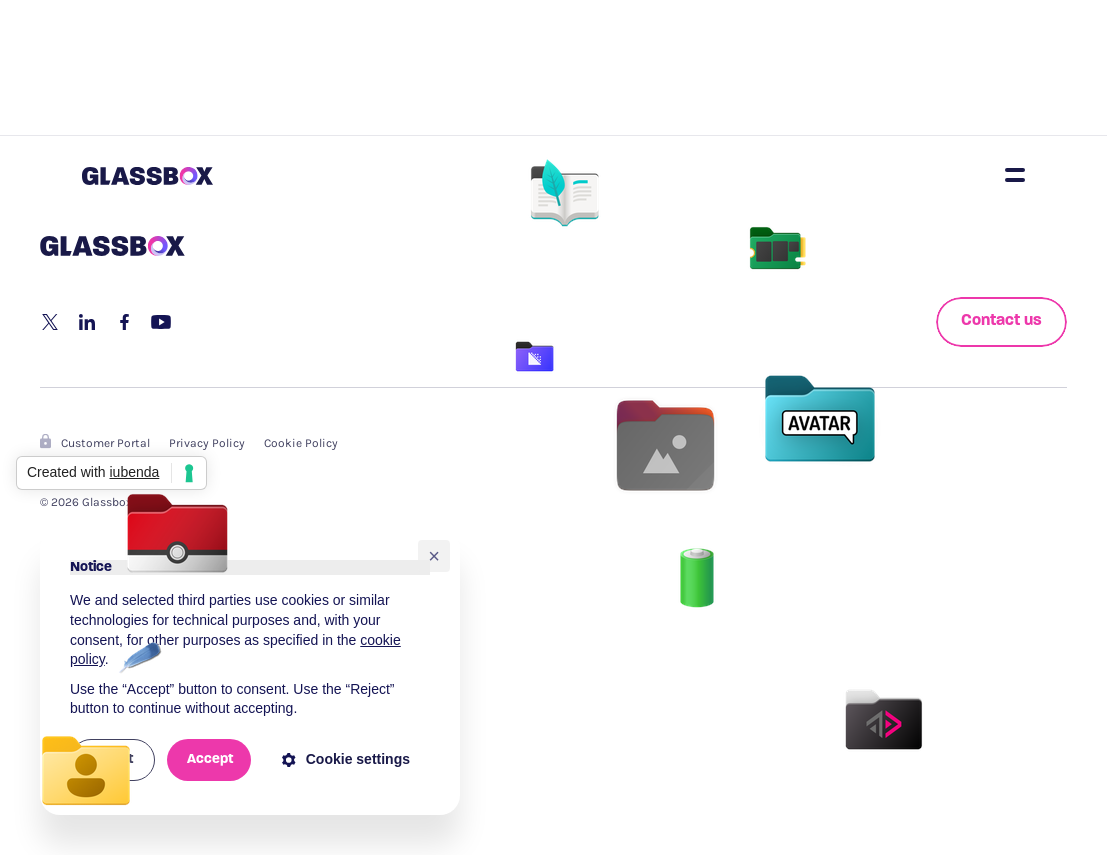  I want to click on launch the Tk GUI toolkit framework, so click(140, 657).